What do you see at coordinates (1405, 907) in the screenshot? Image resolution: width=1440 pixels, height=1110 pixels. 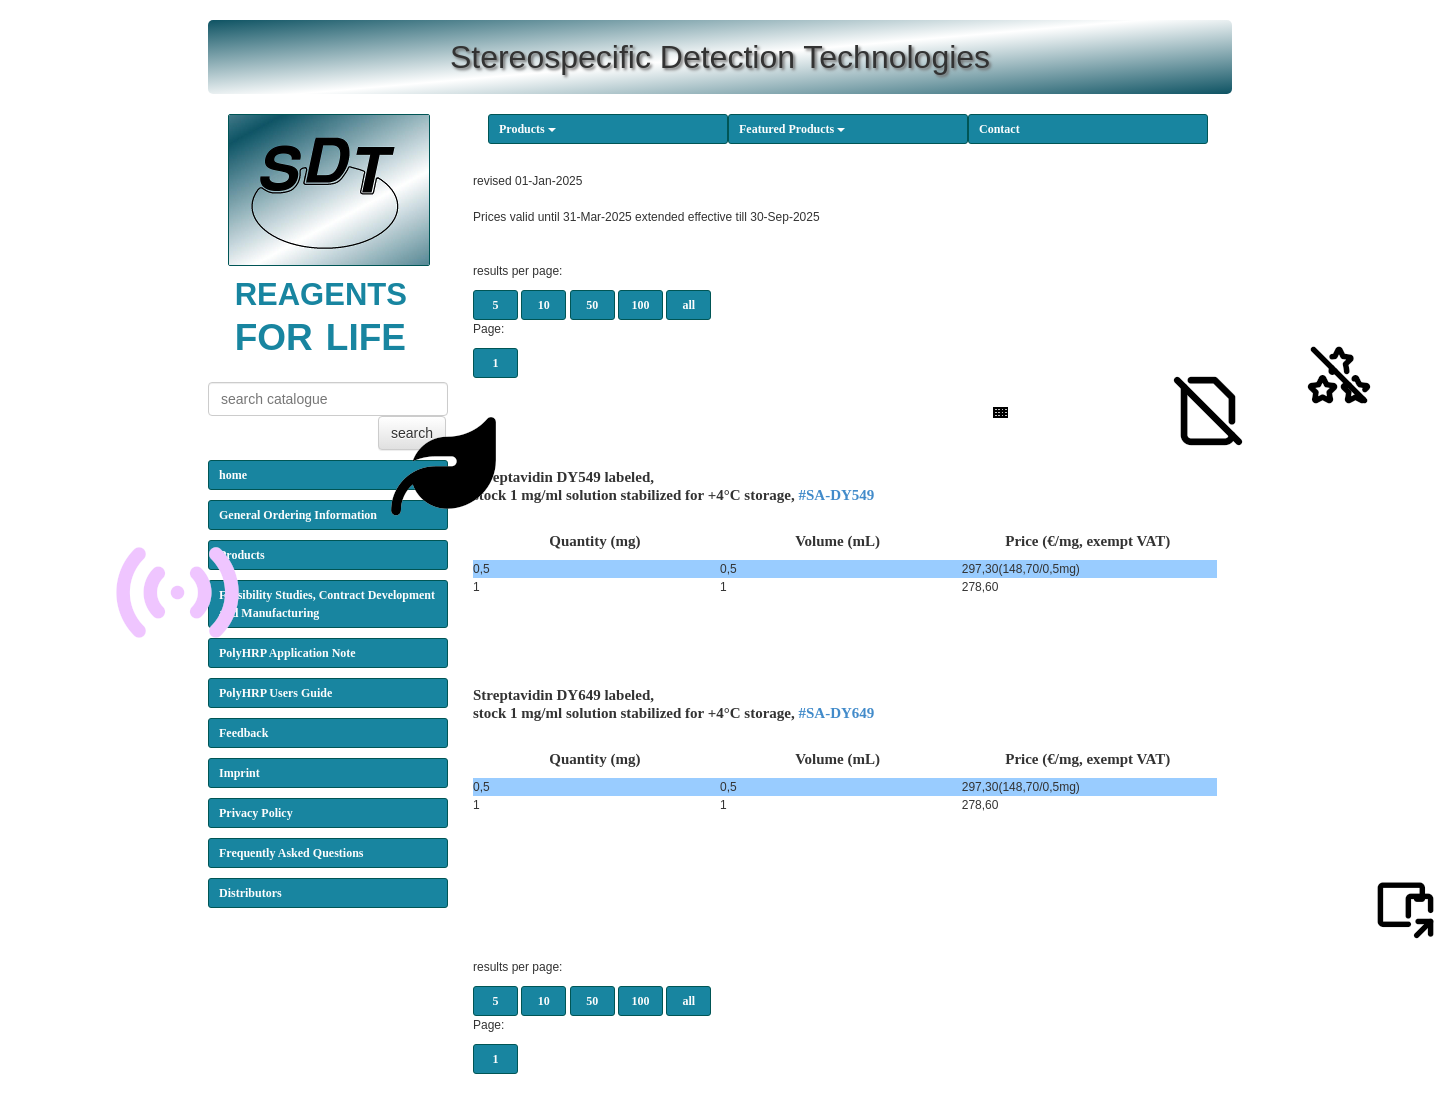 I see `share content across devices` at bounding box center [1405, 907].